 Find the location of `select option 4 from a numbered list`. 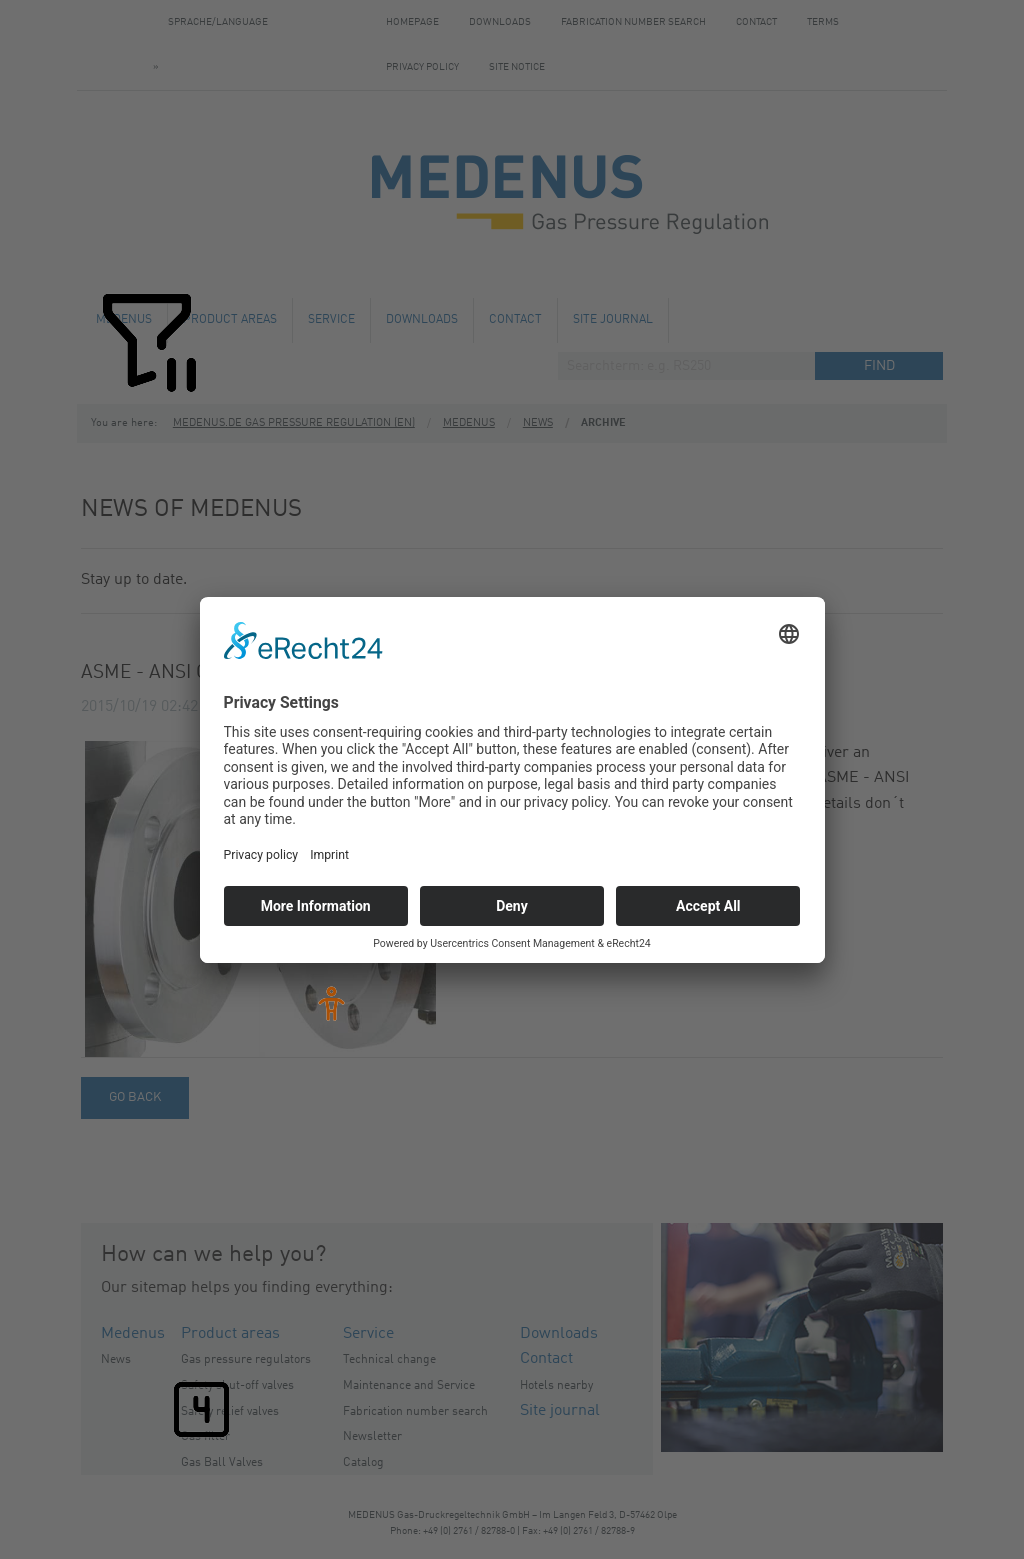

select option 4 from a numbered list is located at coordinates (201, 1409).